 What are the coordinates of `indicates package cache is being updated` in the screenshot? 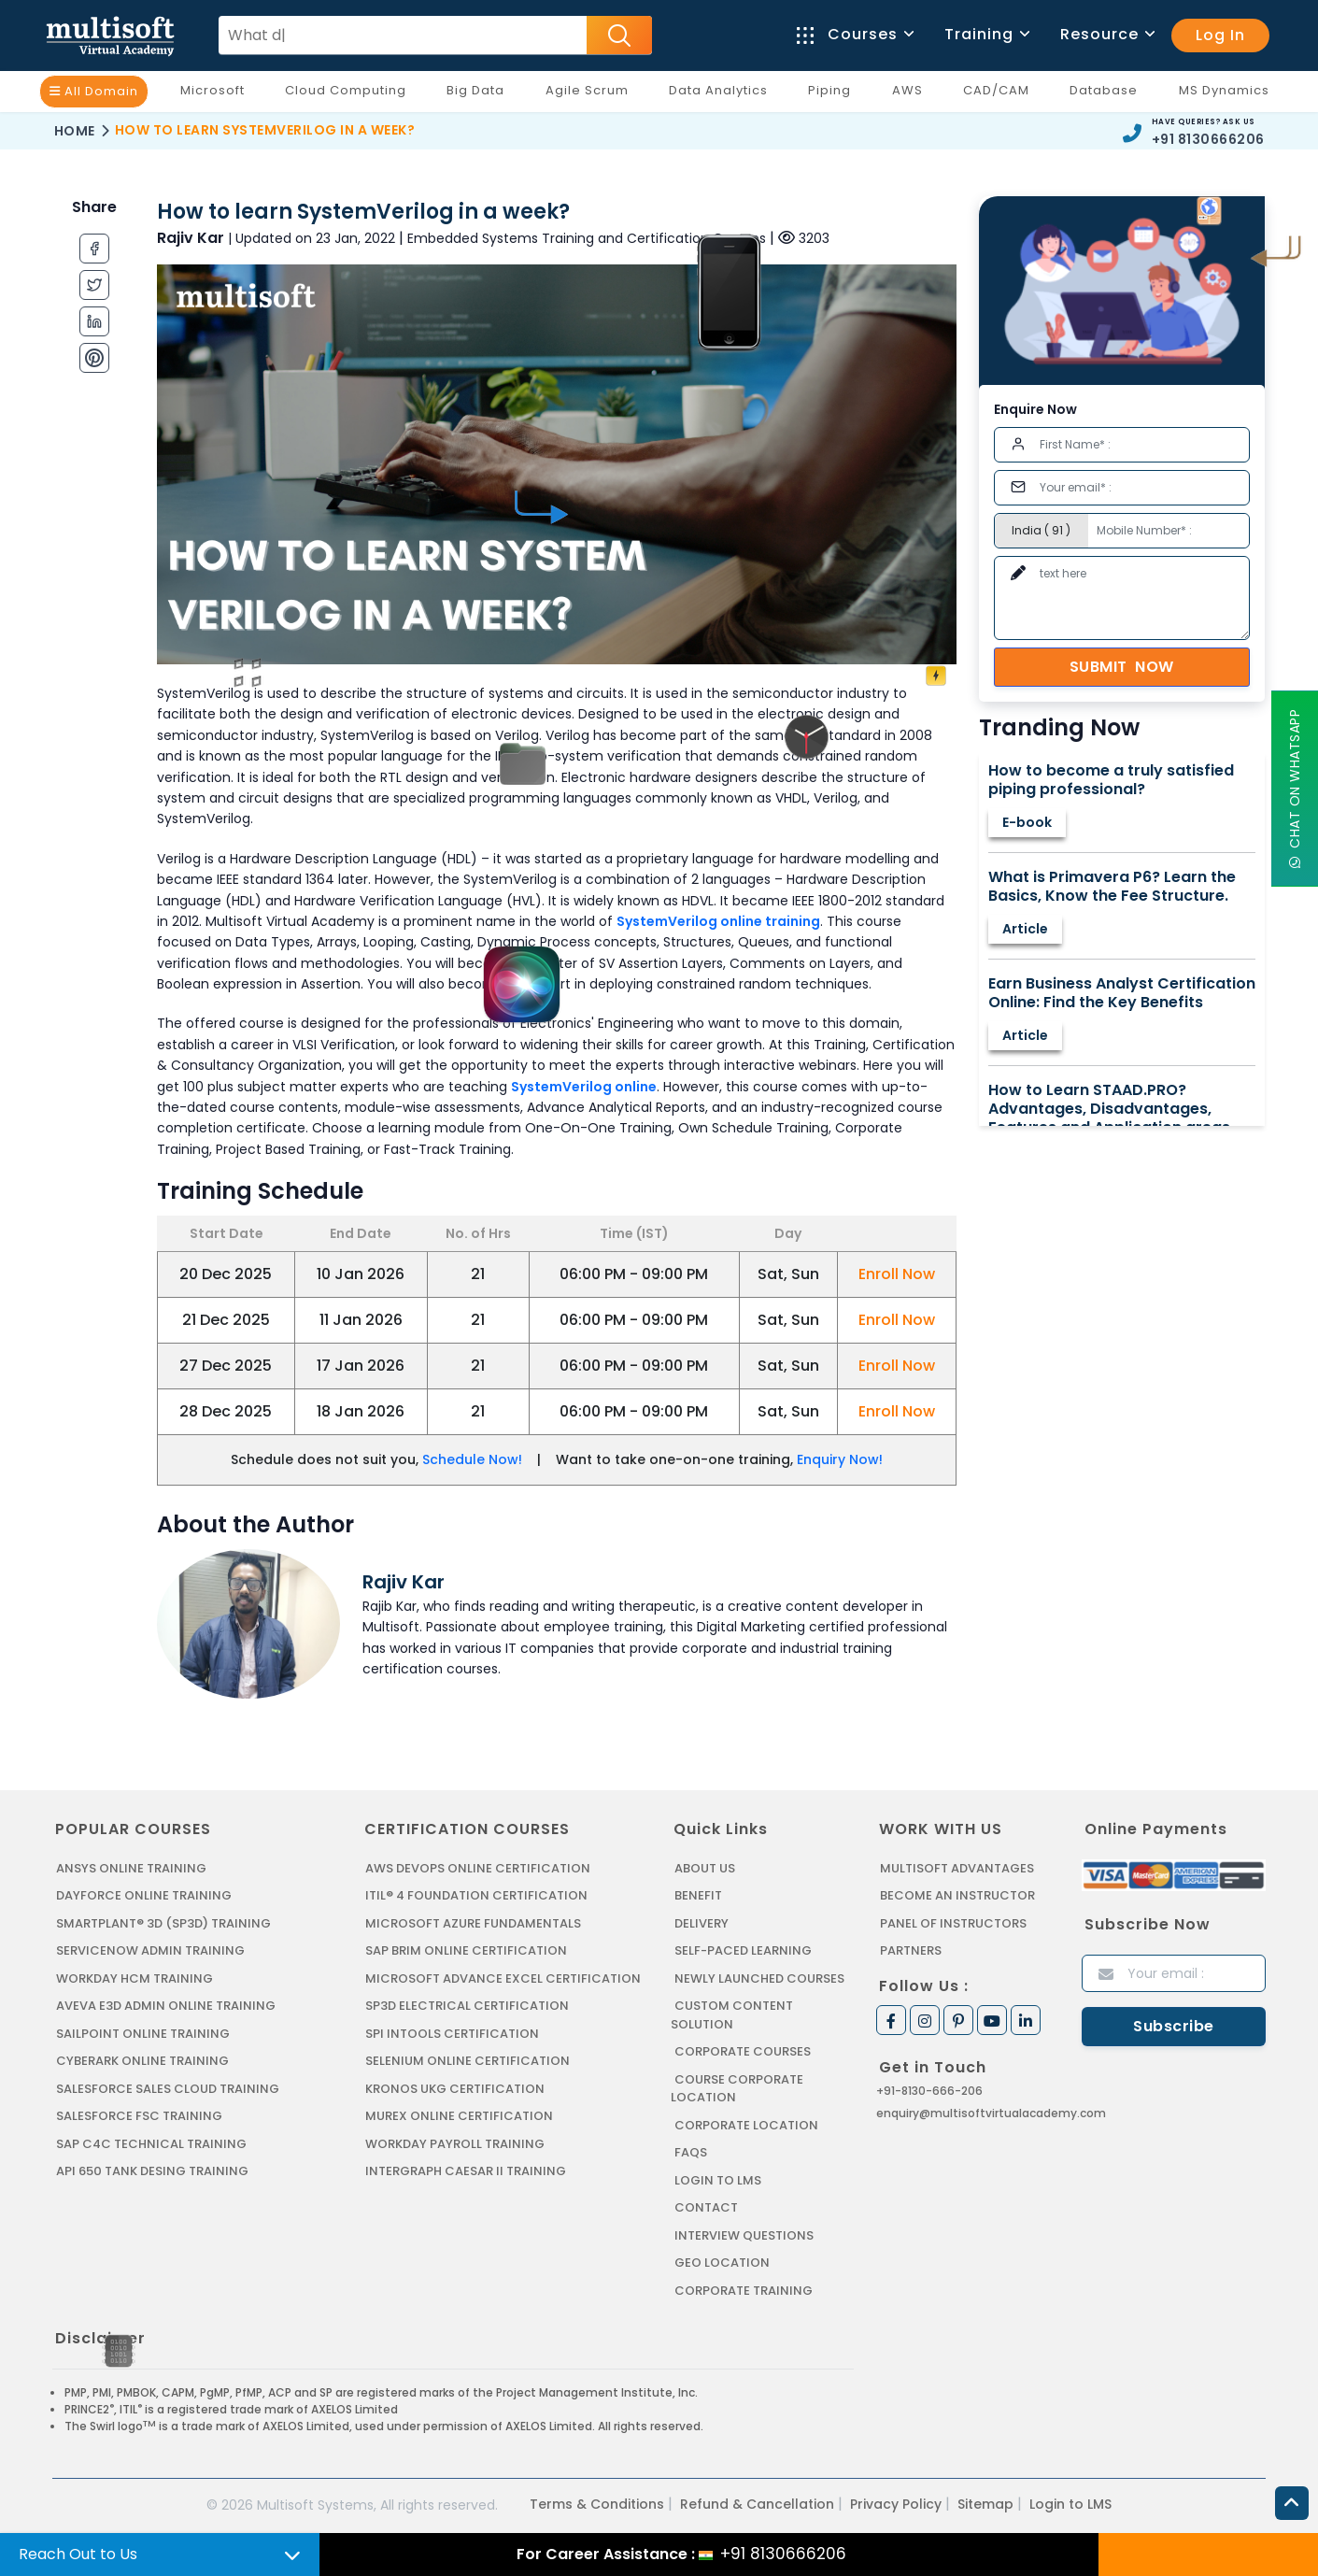 It's located at (1209, 210).